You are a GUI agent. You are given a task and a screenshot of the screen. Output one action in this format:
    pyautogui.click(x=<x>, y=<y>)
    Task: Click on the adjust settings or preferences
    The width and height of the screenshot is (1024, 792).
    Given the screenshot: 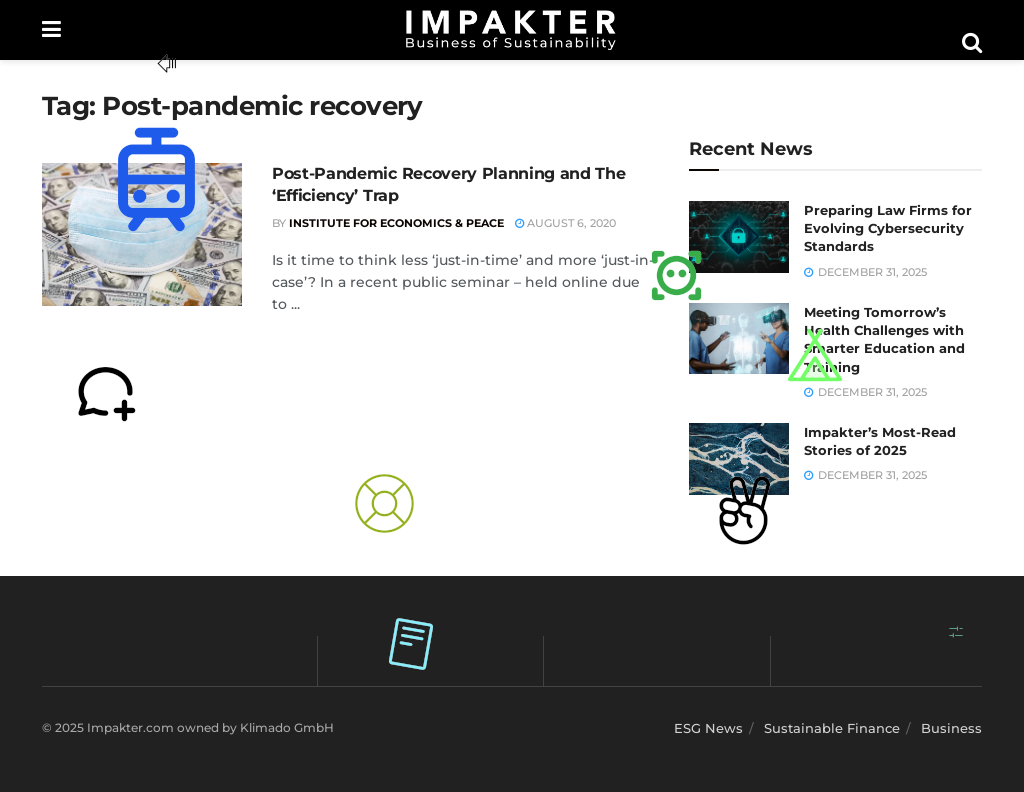 What is the action you would take?
    pyautogui.click(x=956, y=632)
    